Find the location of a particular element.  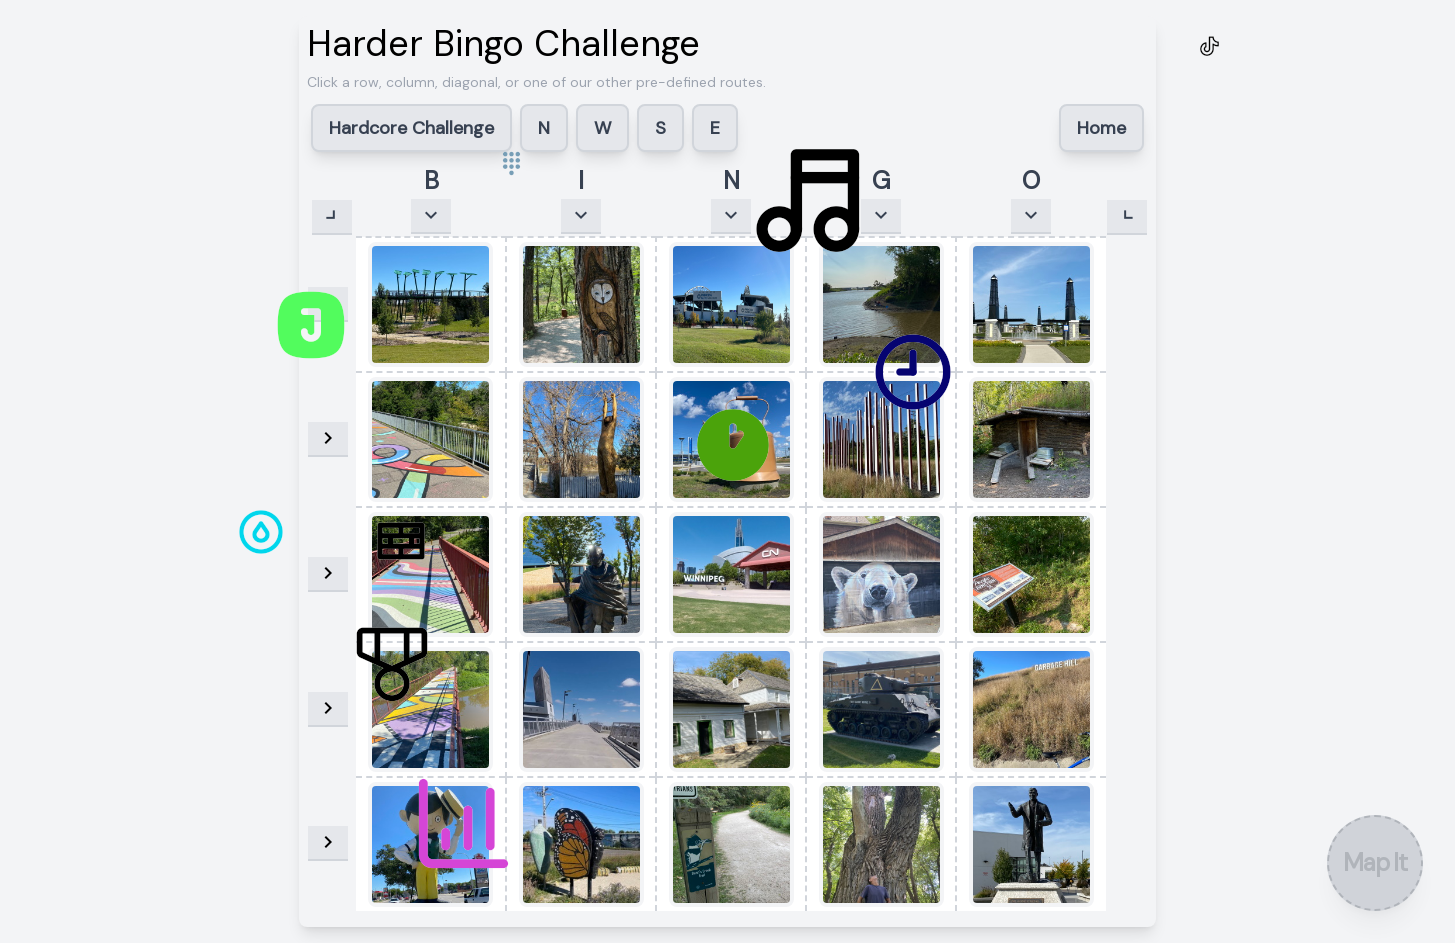

view or manage wall layout is located at coordinates (401, 541).